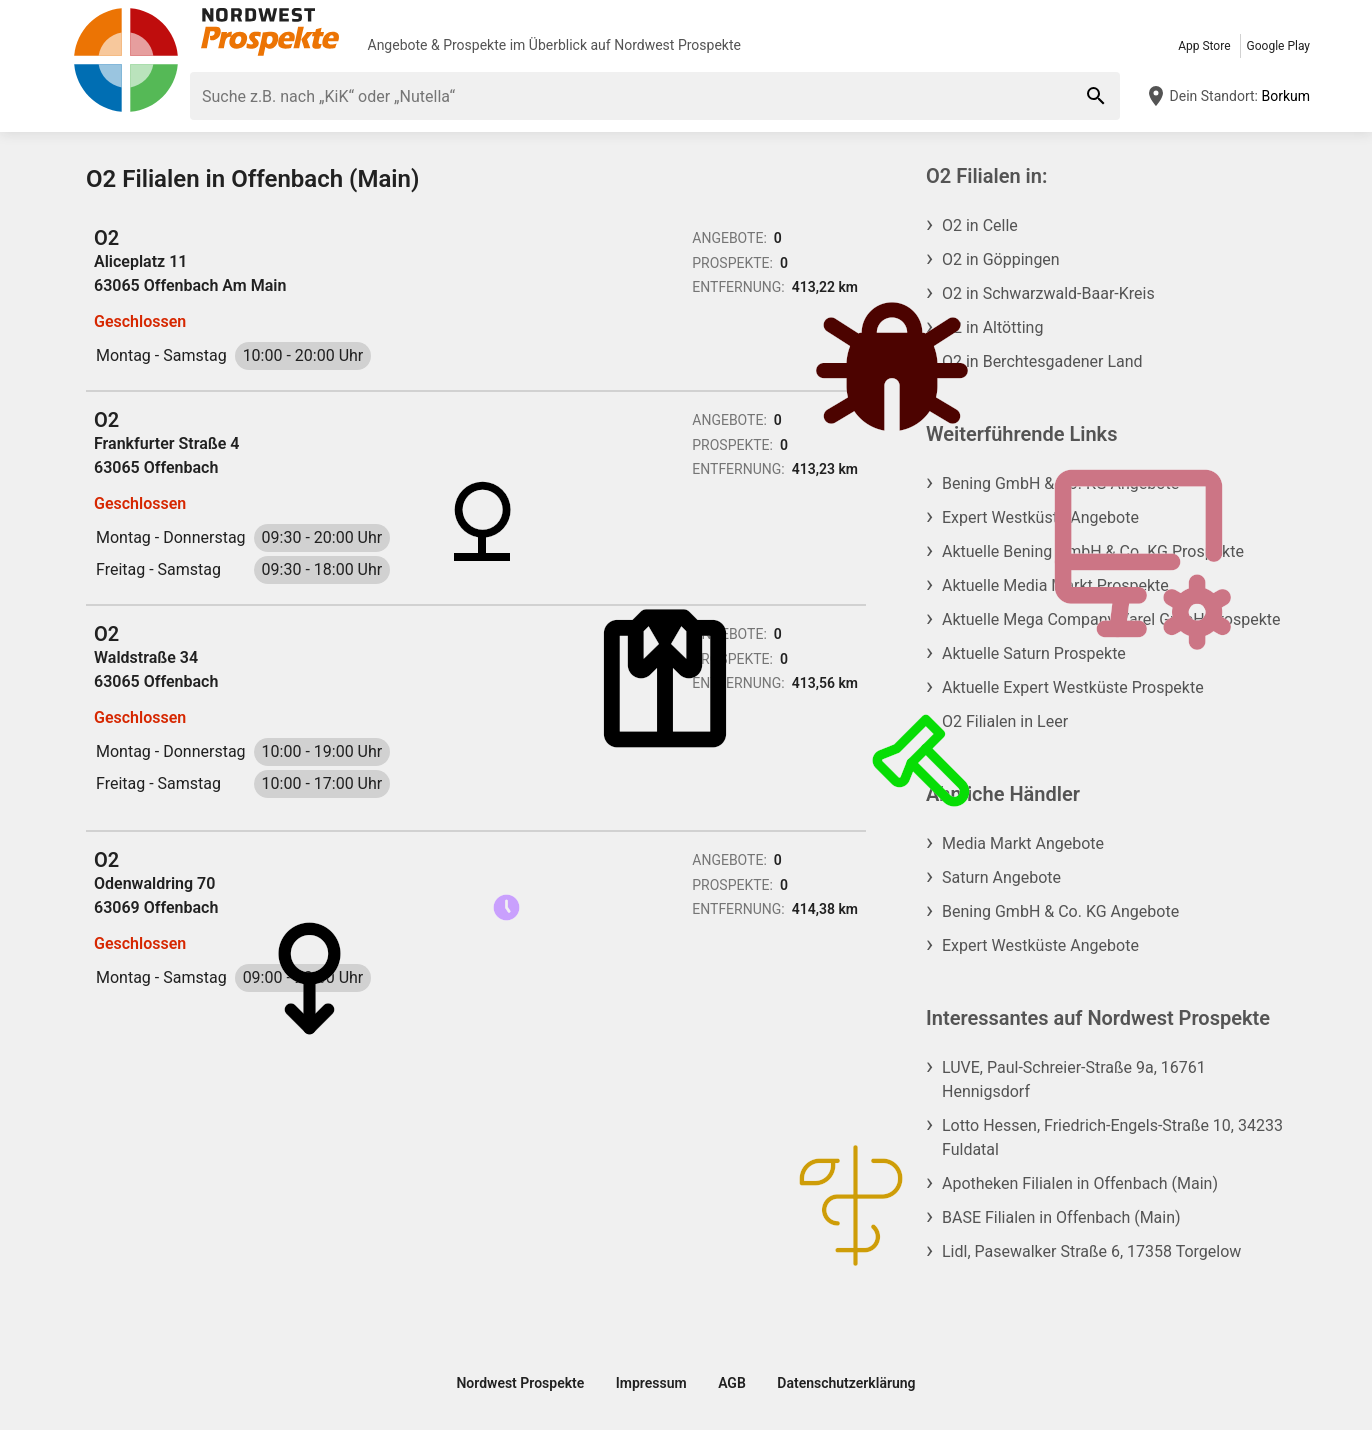  What do you see at coordinates (855, 1205) in the screenshot?
I see `access health or medical services` at bounding box center [855, 1205].